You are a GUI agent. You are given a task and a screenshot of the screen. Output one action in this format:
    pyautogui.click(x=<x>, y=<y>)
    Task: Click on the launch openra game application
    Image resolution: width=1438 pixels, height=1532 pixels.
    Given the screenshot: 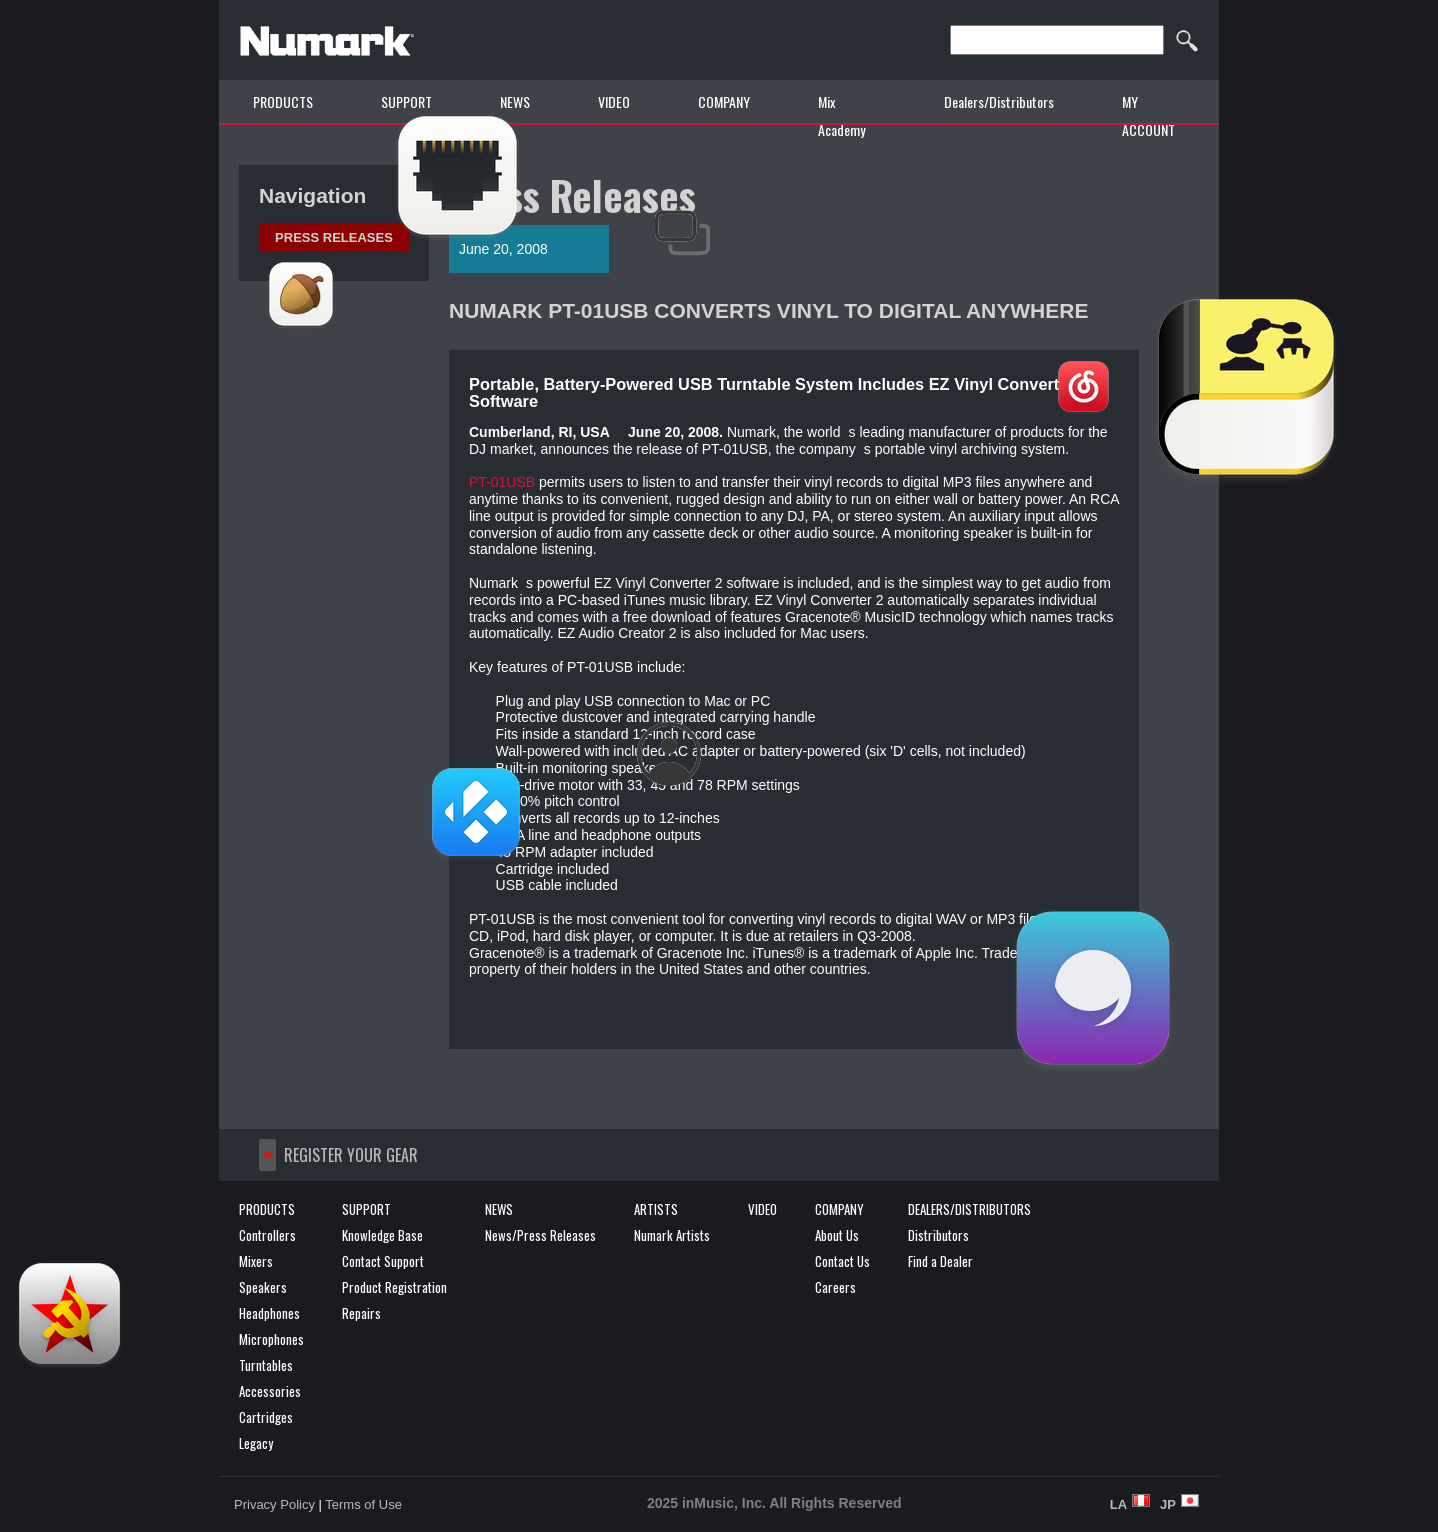 What is the action you would take?
    pyautogui.click(x=69, y=1313)
    